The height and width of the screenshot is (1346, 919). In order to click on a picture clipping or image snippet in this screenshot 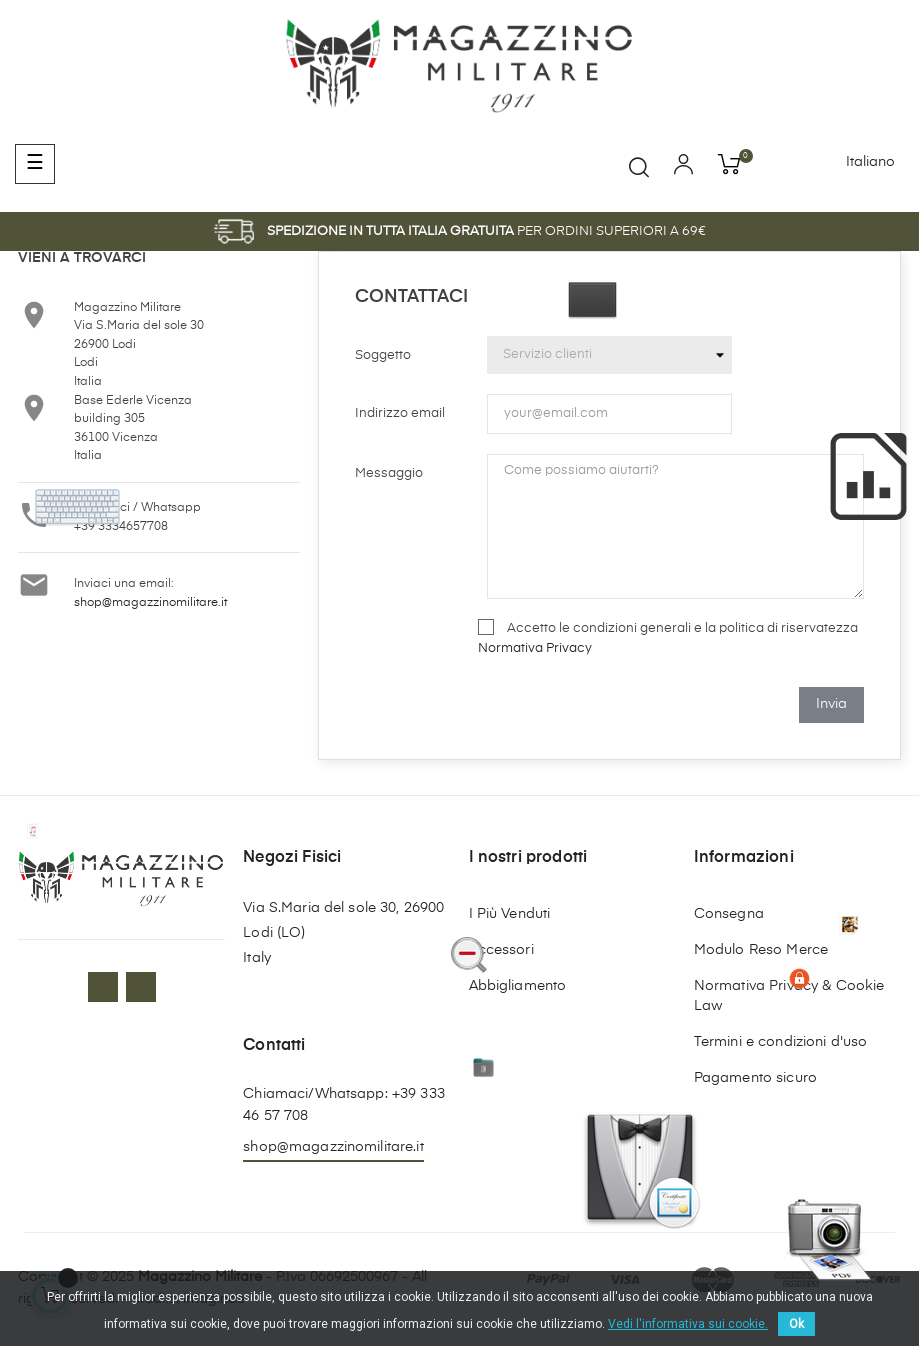, I will do `click(850, 925)`.